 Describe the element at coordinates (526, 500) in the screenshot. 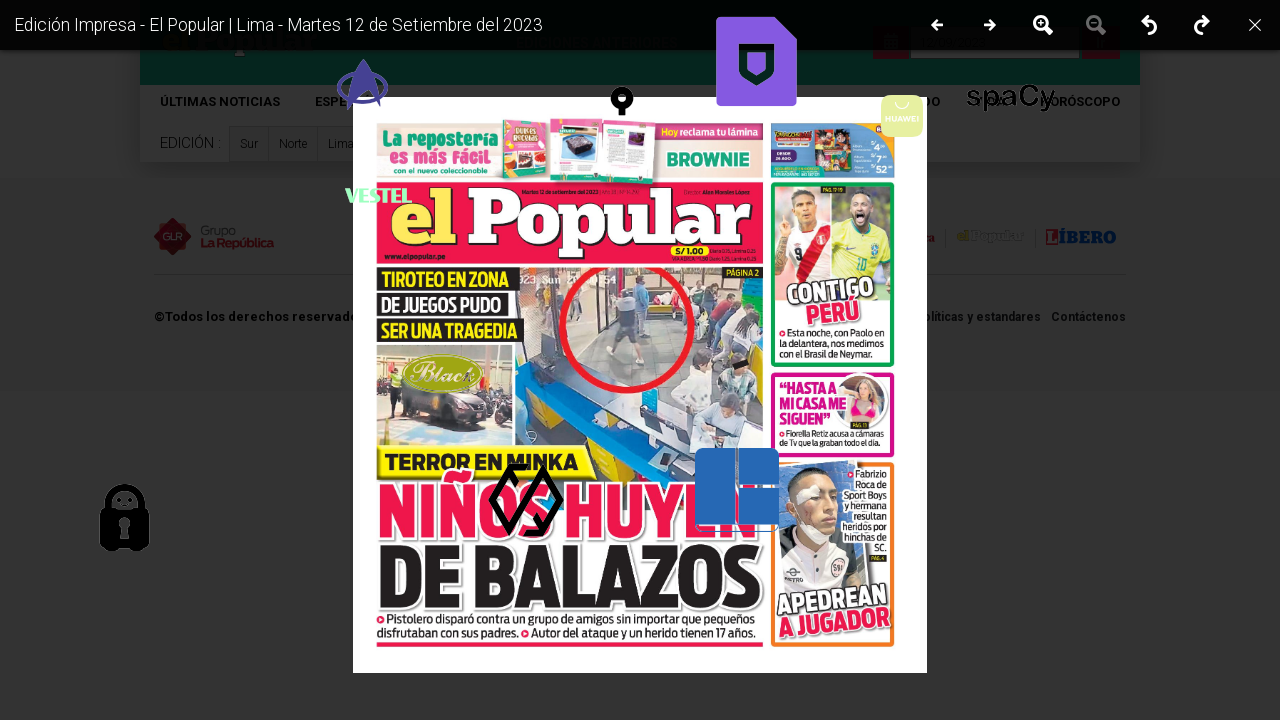

I see `xendit payment platform logo` at that location.